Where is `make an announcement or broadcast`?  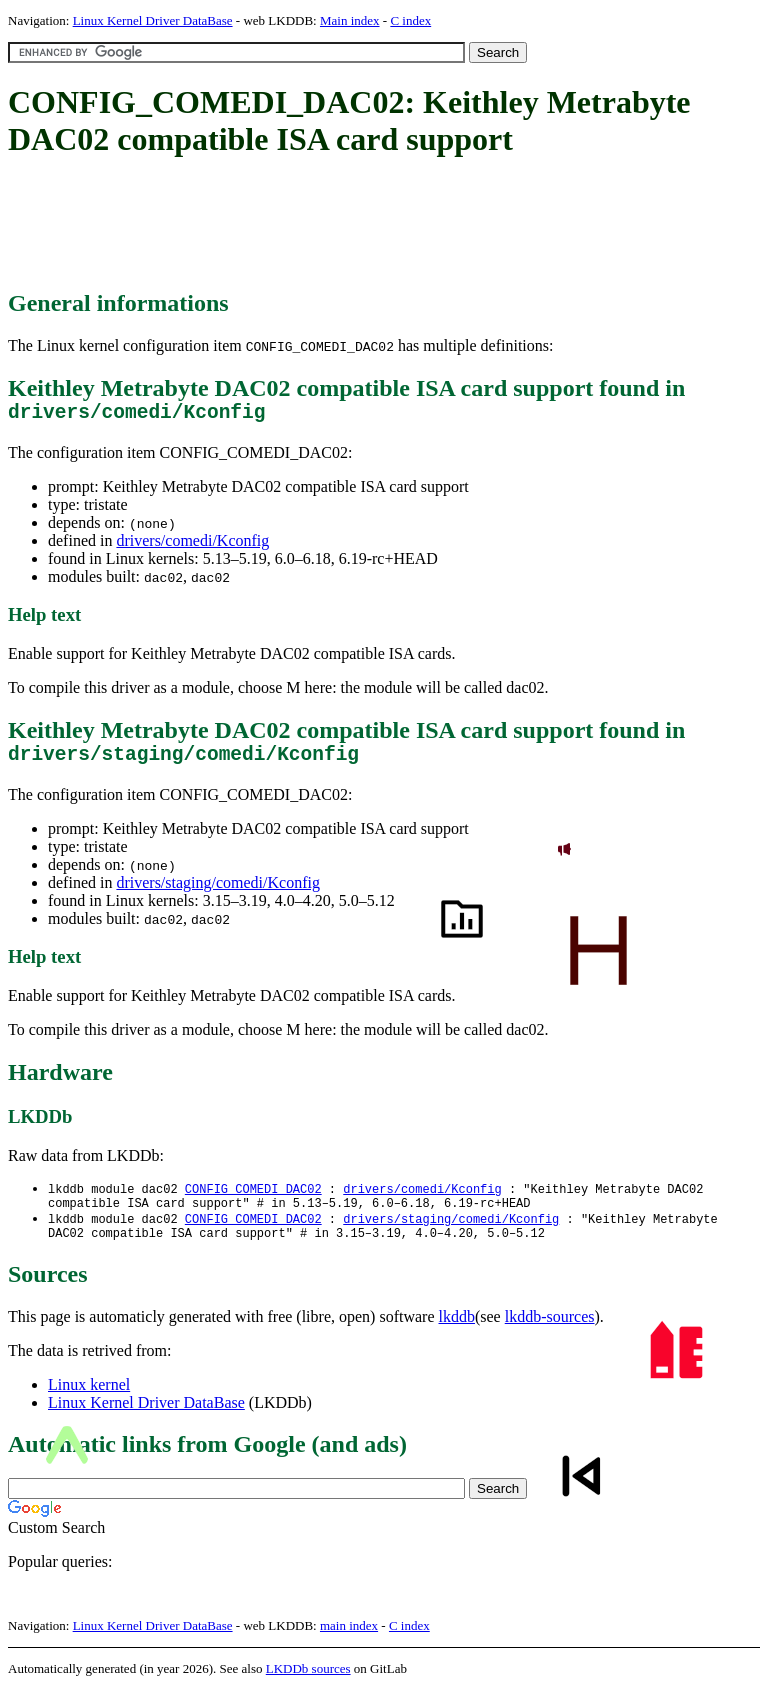 make an announcement or broadcast is located at coordinates (564, 849).